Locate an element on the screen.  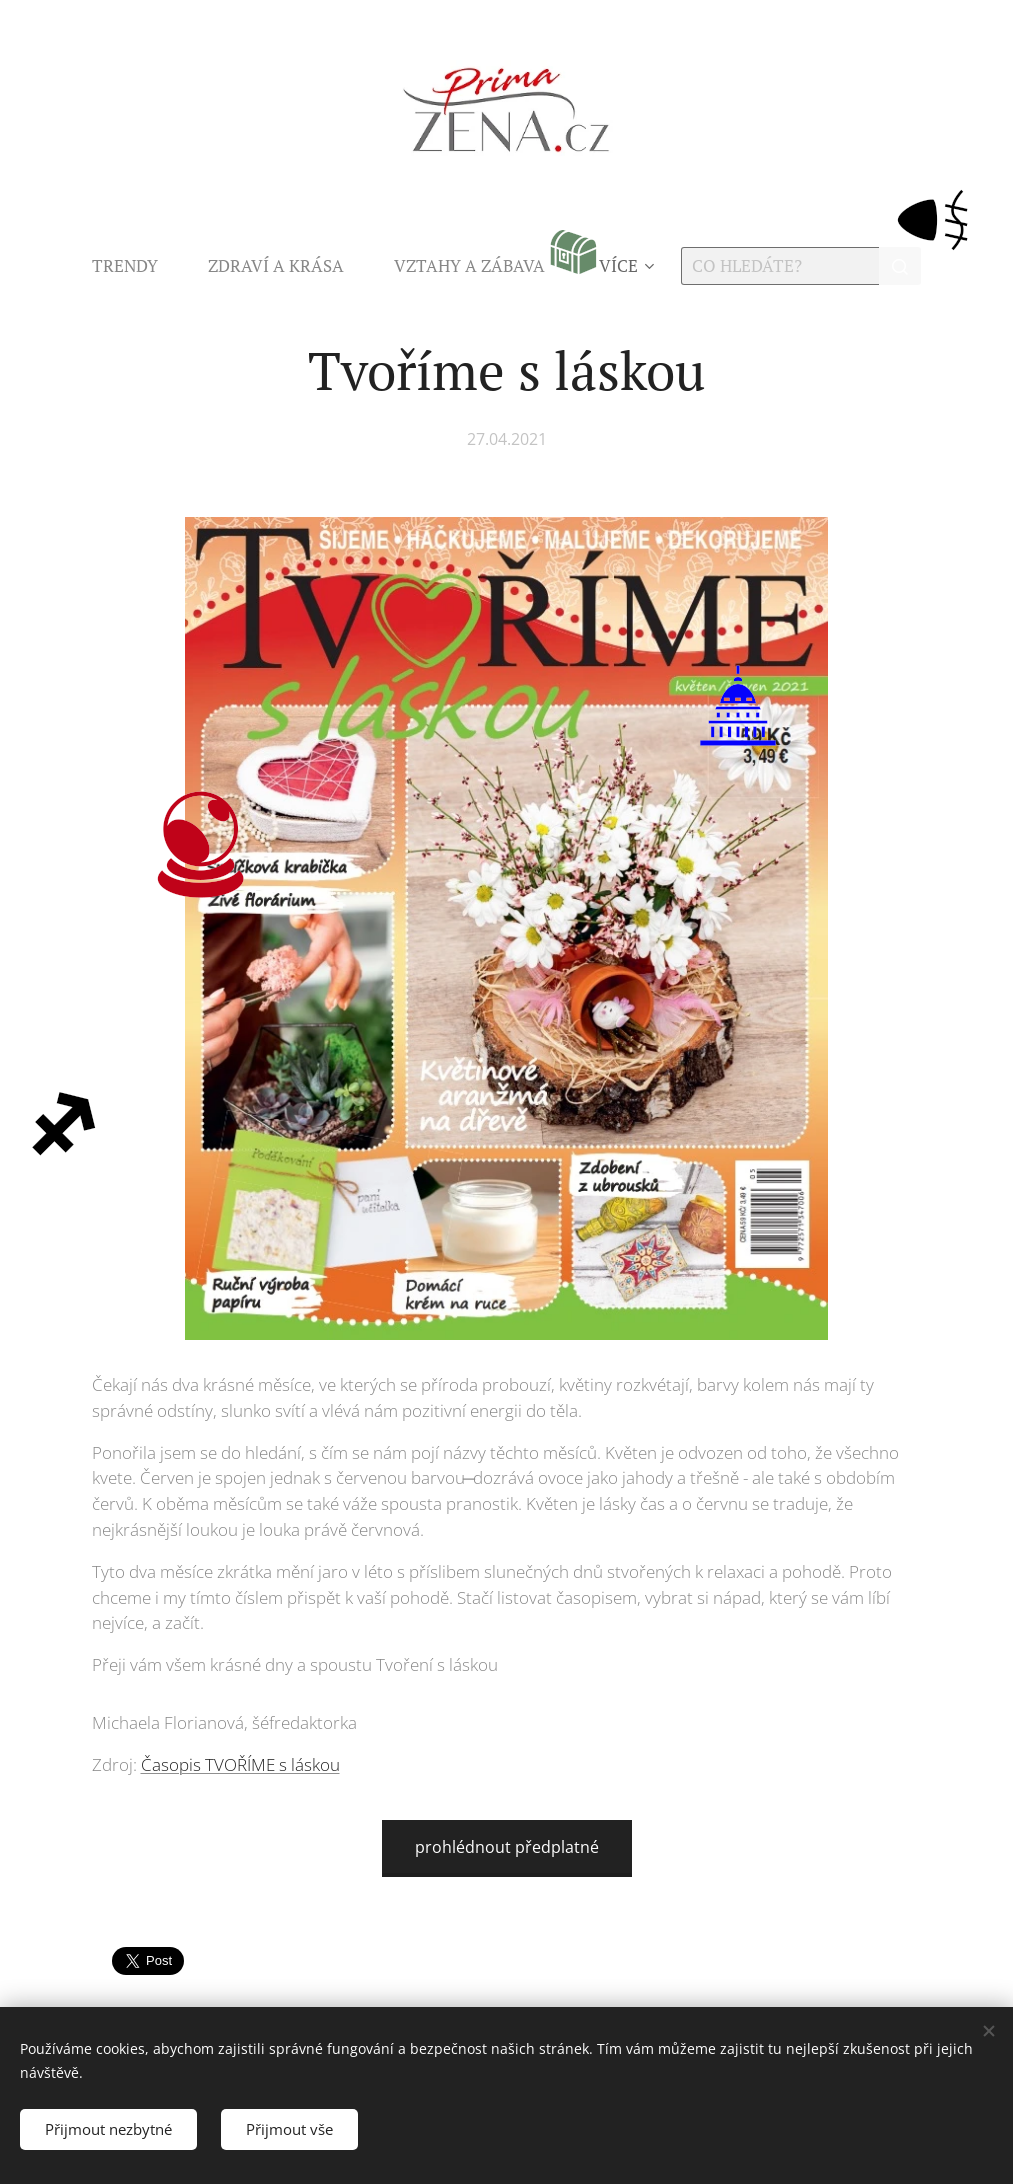
a locked or secured inventory chest is located at coordinates (573, 252).